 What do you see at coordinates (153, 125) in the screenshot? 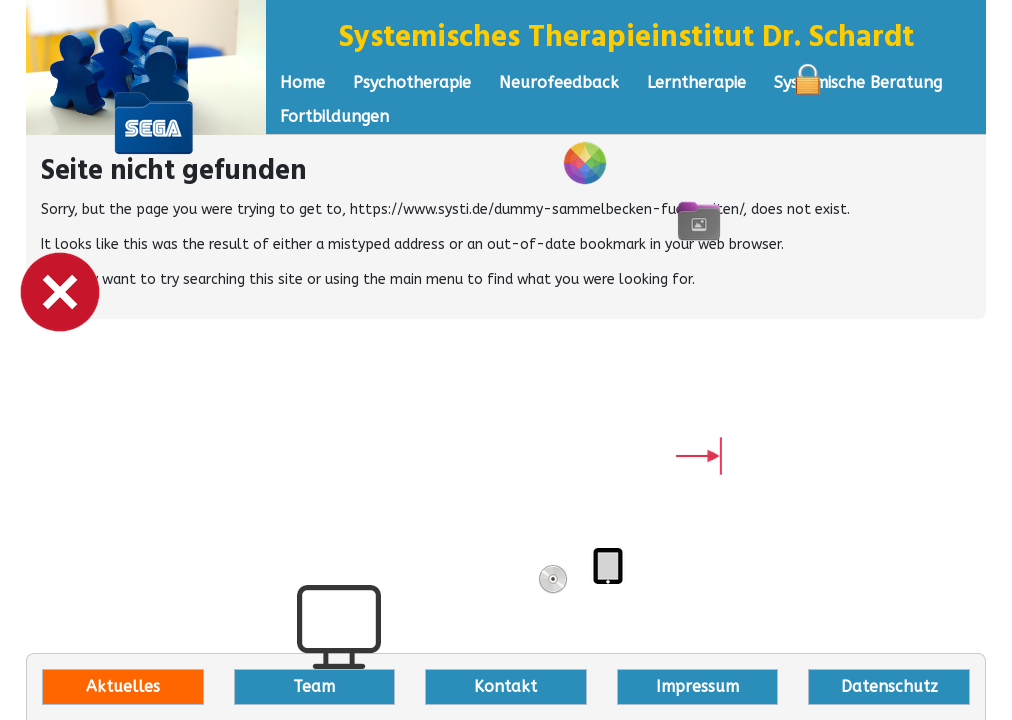
I see `open folder containing sega games or files` at bounding box center [153, 125].